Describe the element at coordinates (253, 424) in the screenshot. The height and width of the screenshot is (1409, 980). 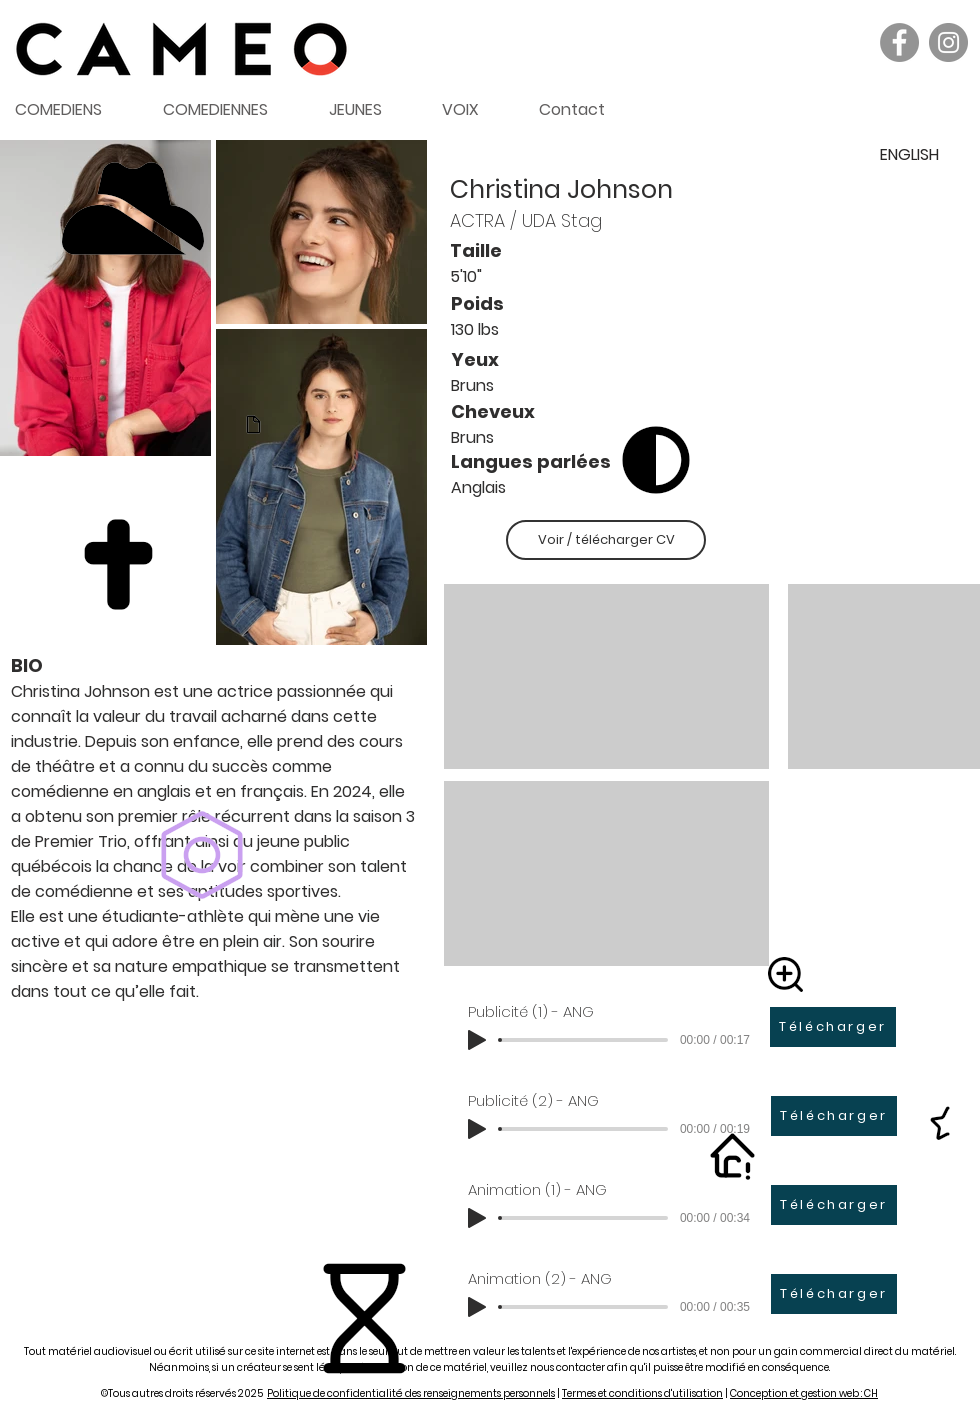
I see `view or open a file` at that location.